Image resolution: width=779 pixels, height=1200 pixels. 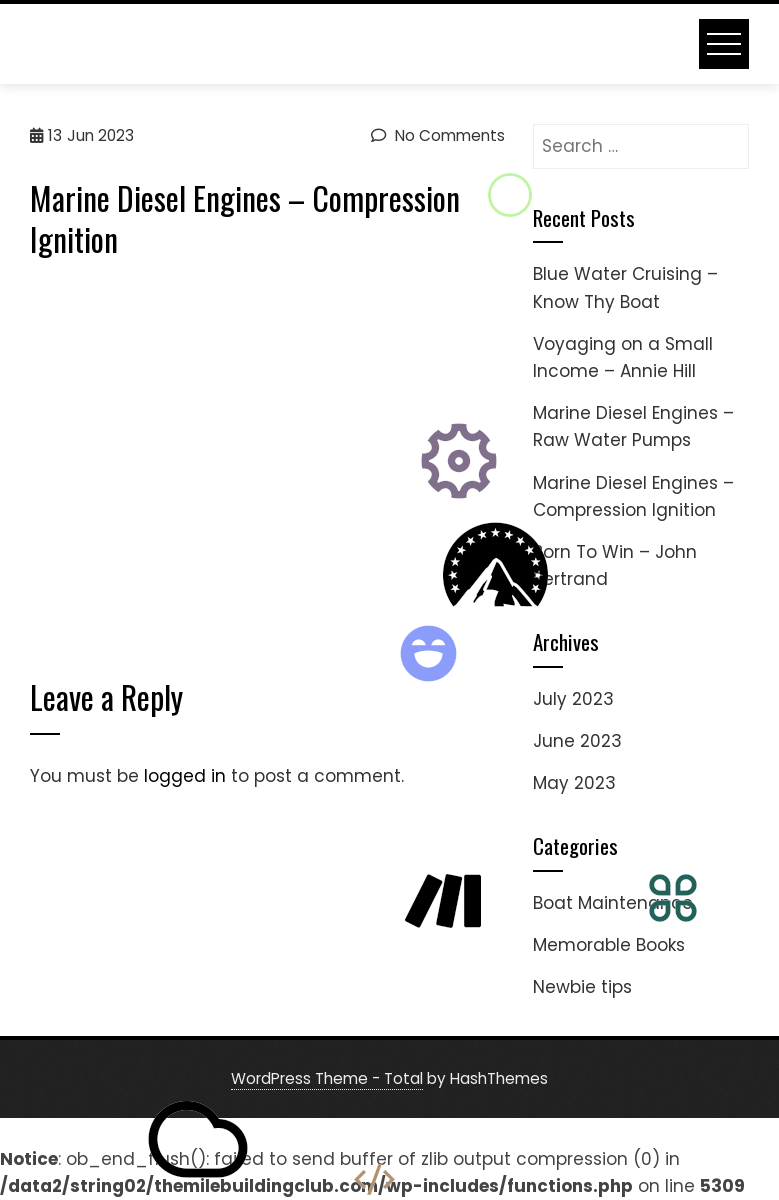 What do you see at coordinates (428, 653) in the screenshot?
I see `react with laughter to a message` at bounding box center [428, 653].